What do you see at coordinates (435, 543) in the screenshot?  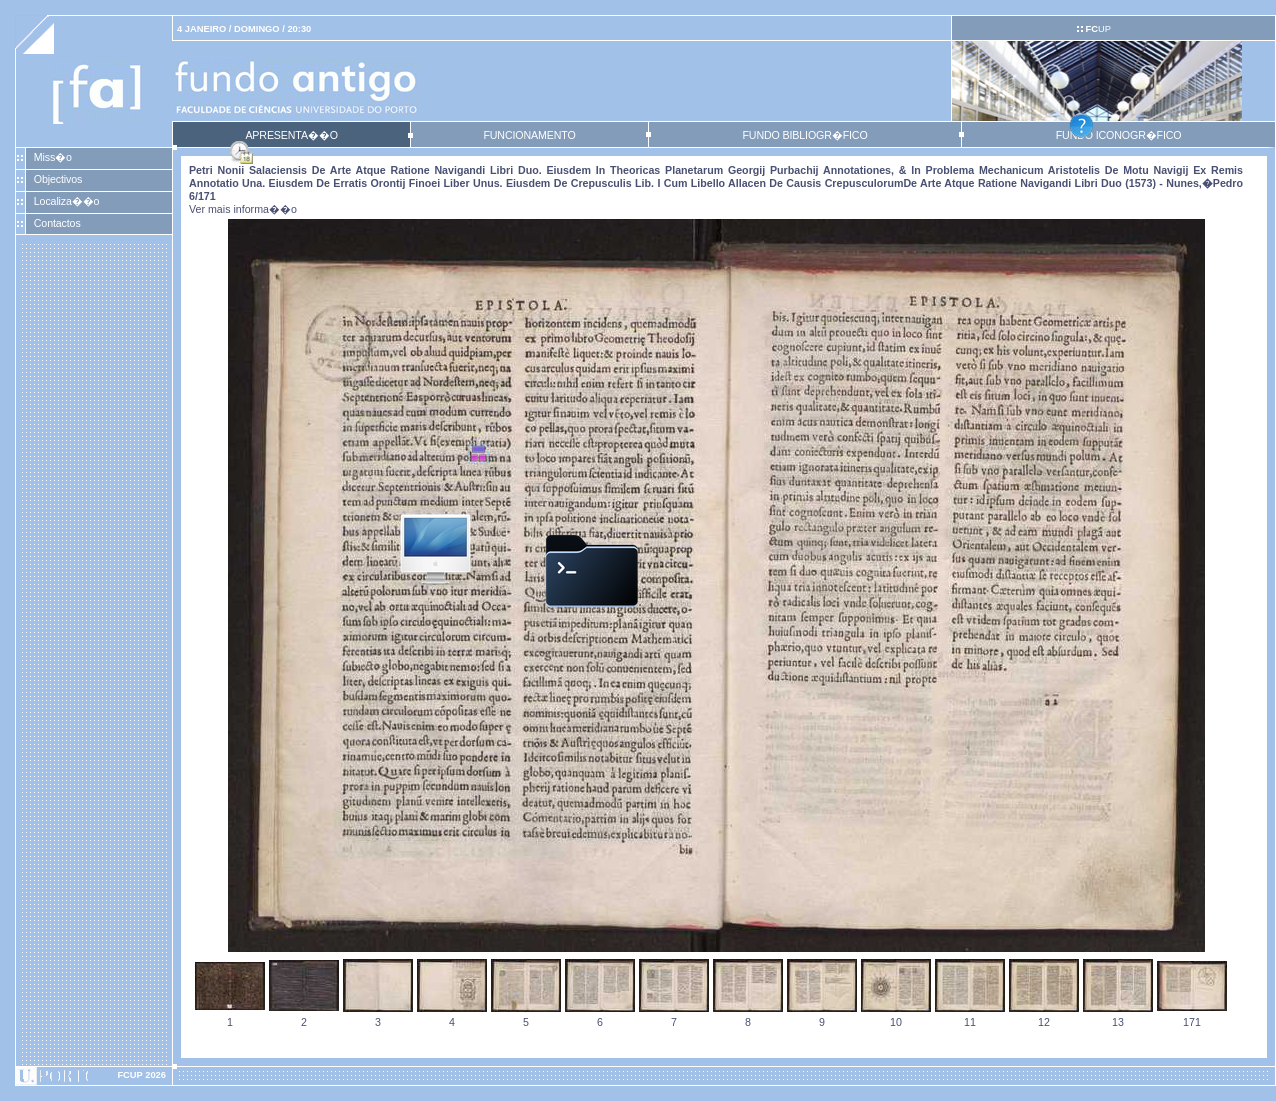 I see `represents a connected iMac G5 desktop computer` at bounding box center [435, 543].